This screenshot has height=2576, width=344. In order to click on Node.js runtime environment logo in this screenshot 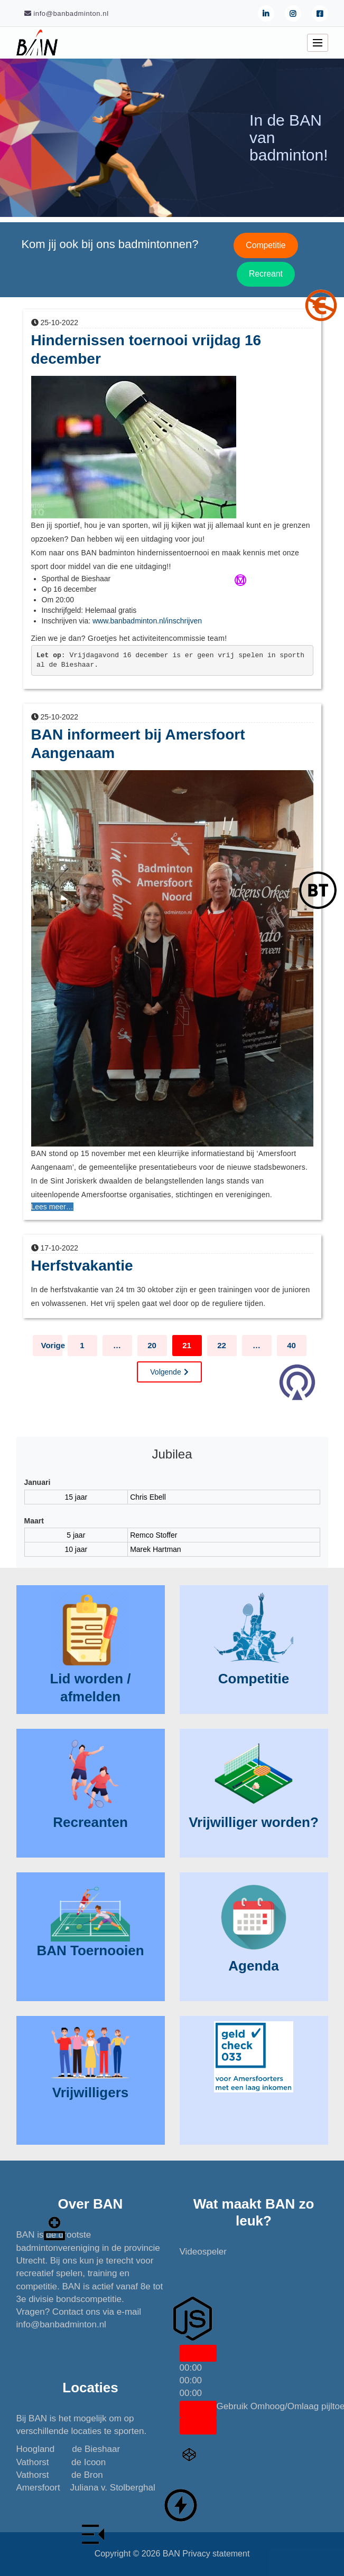, I will do `click(192, 2318)`.